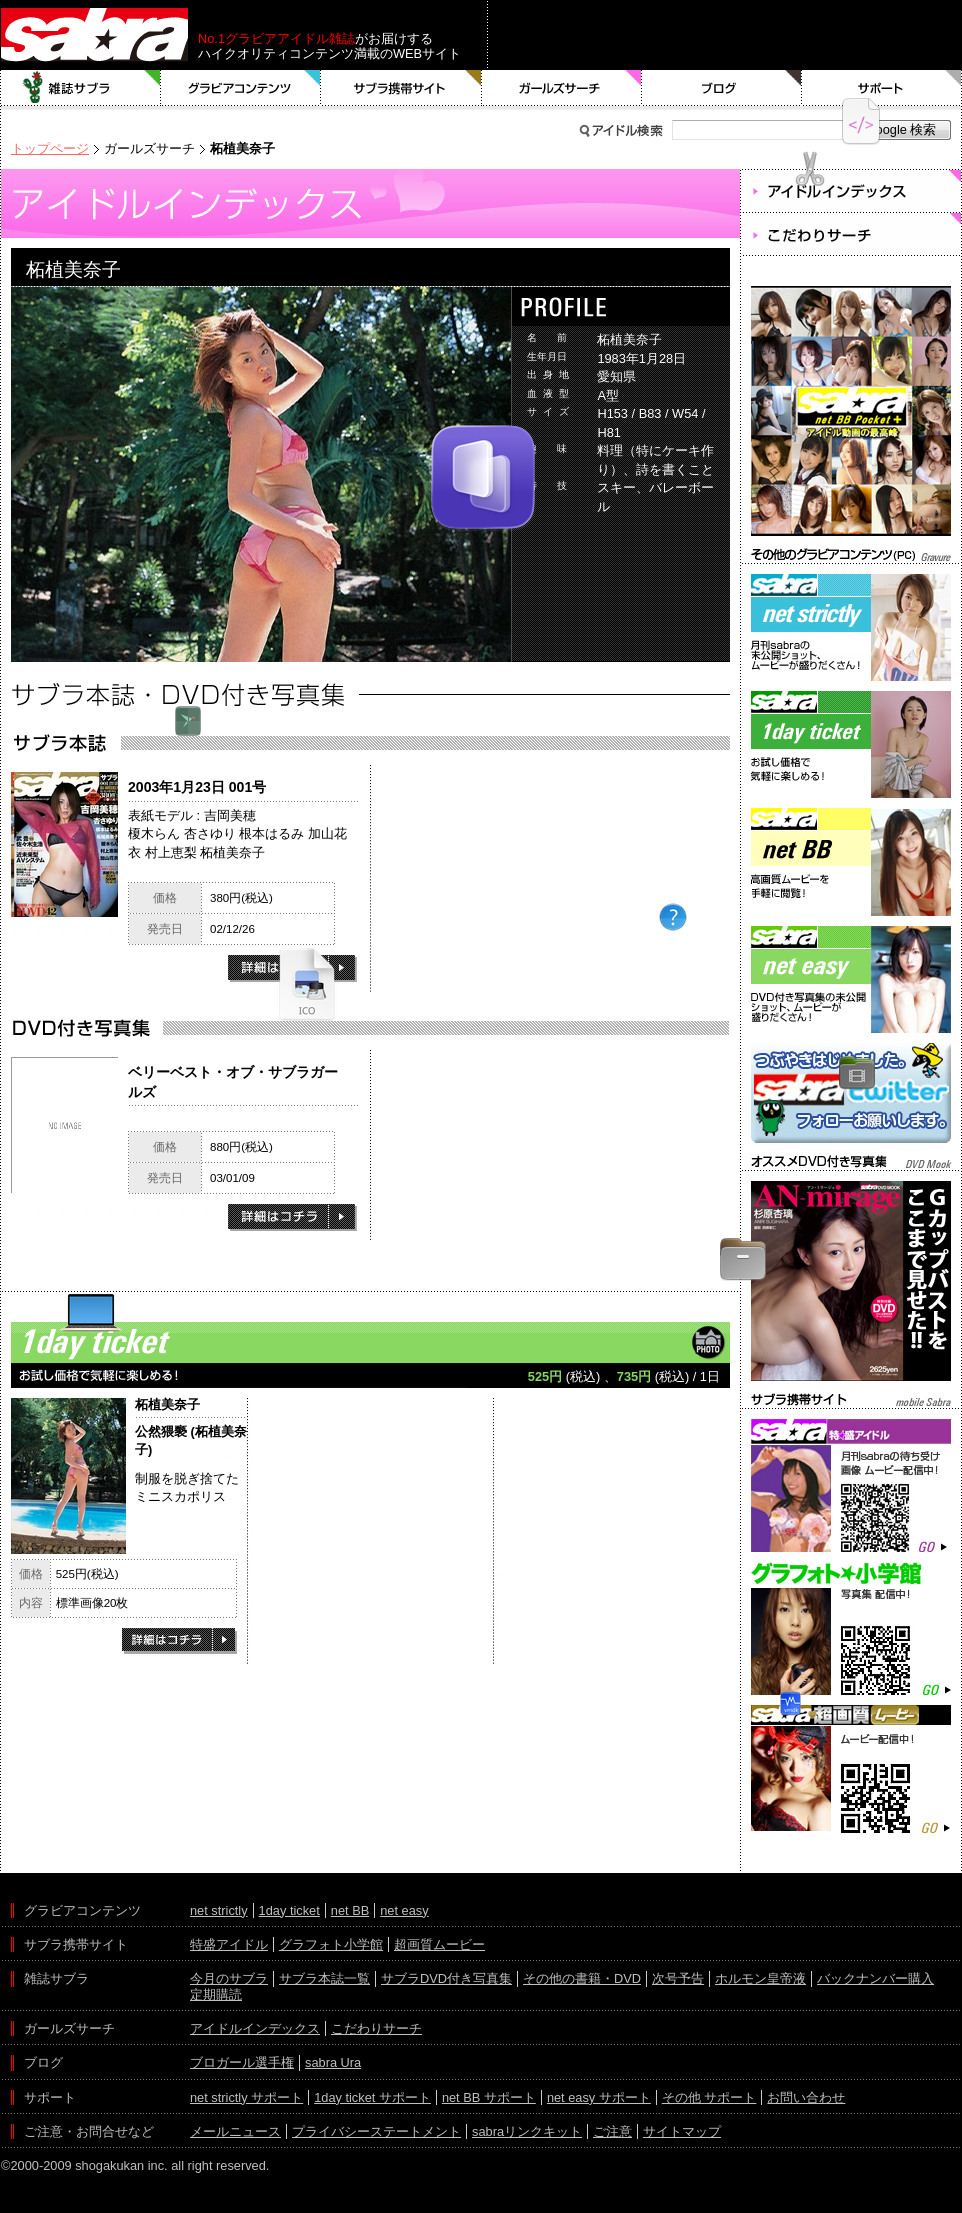 The width and height of the screenshot is (962, 2213). I want to click on open tuple for remote pair programming, so click(483, 477).